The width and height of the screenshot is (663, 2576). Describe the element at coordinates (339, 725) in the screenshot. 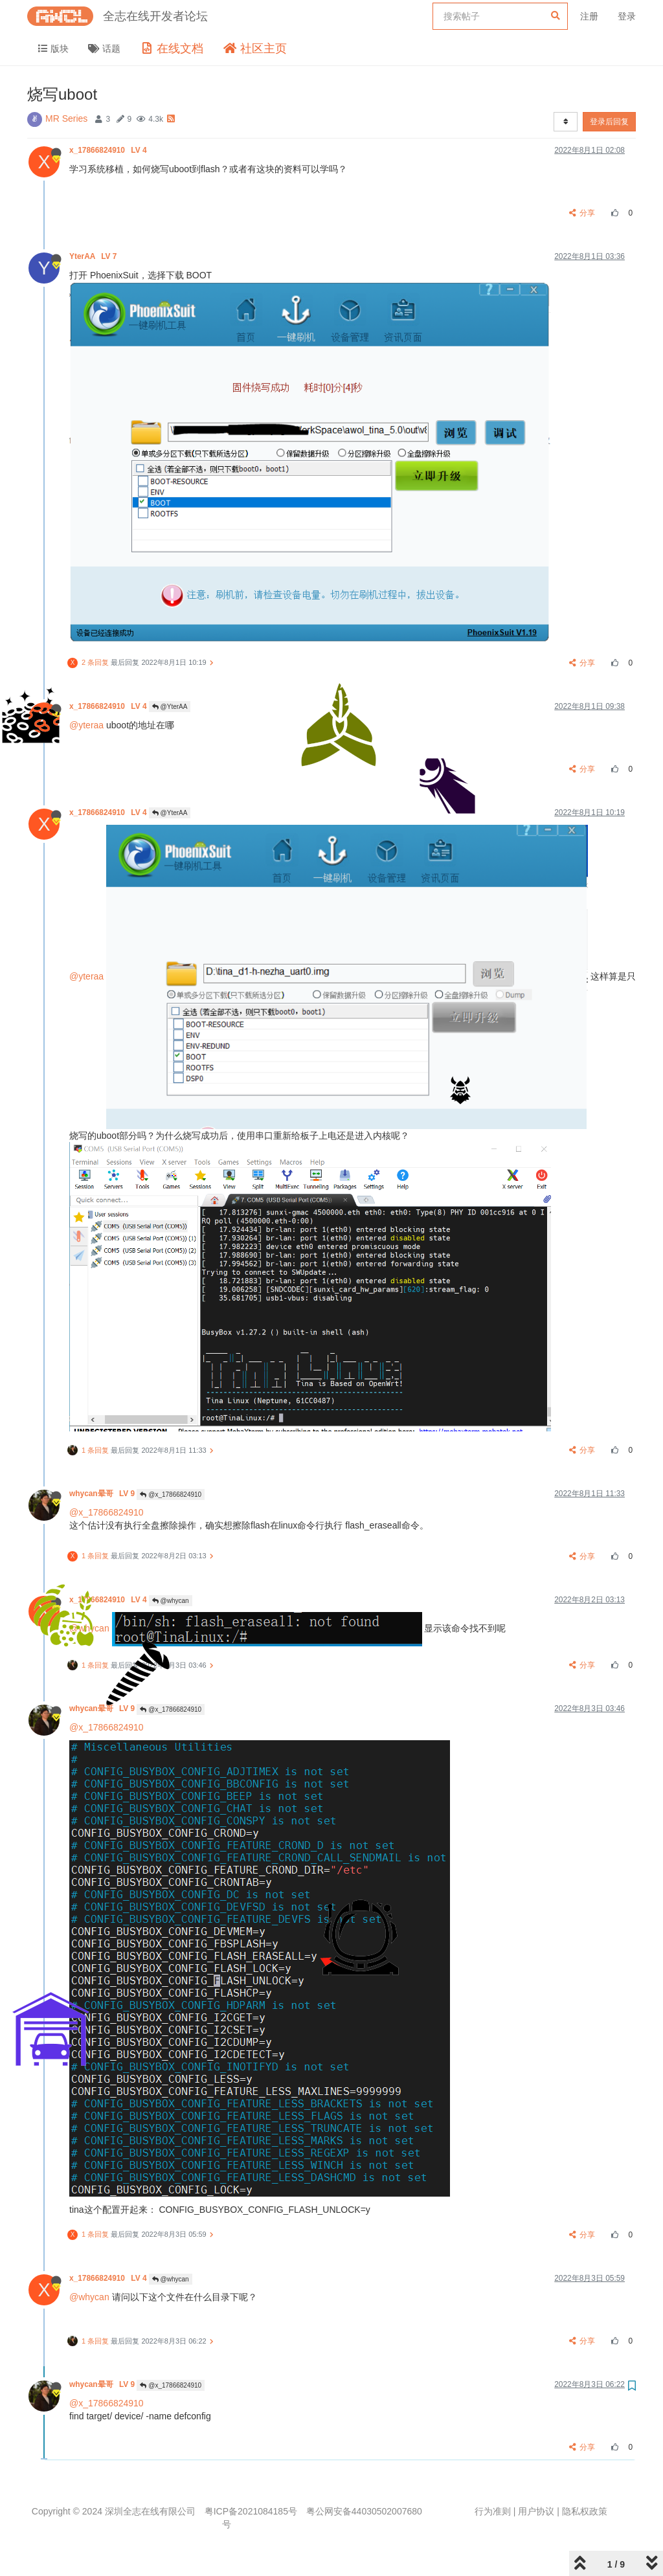

I see `select turban headwear for character customization` at that location.